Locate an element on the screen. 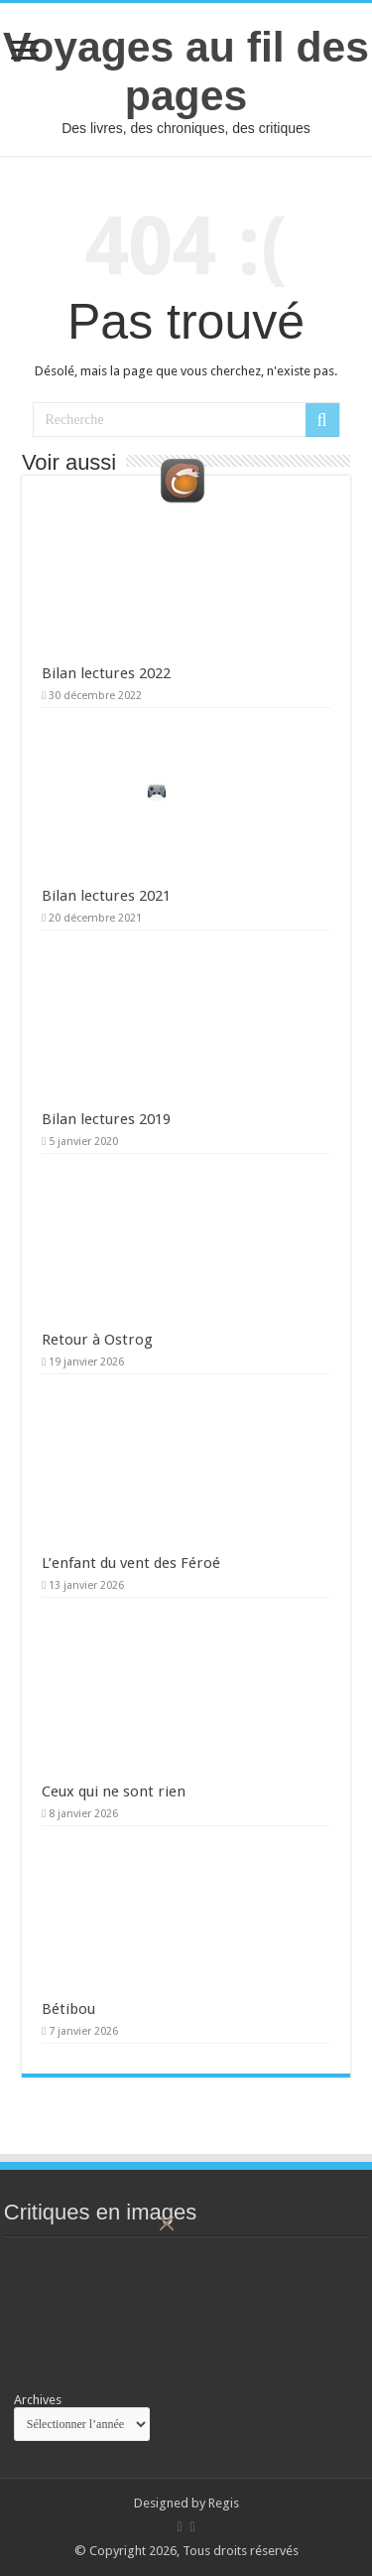 This screenshot has height=2576, width=372. open lutris gaming platform is located at coordinates (183, 481).